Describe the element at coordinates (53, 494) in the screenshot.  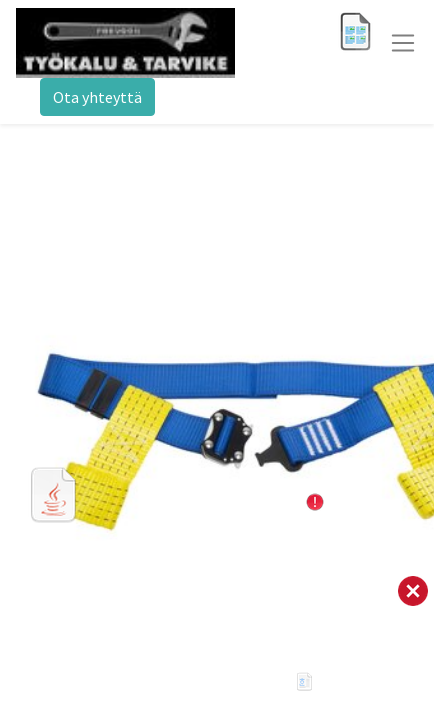
I see `a java source code file` at that location.